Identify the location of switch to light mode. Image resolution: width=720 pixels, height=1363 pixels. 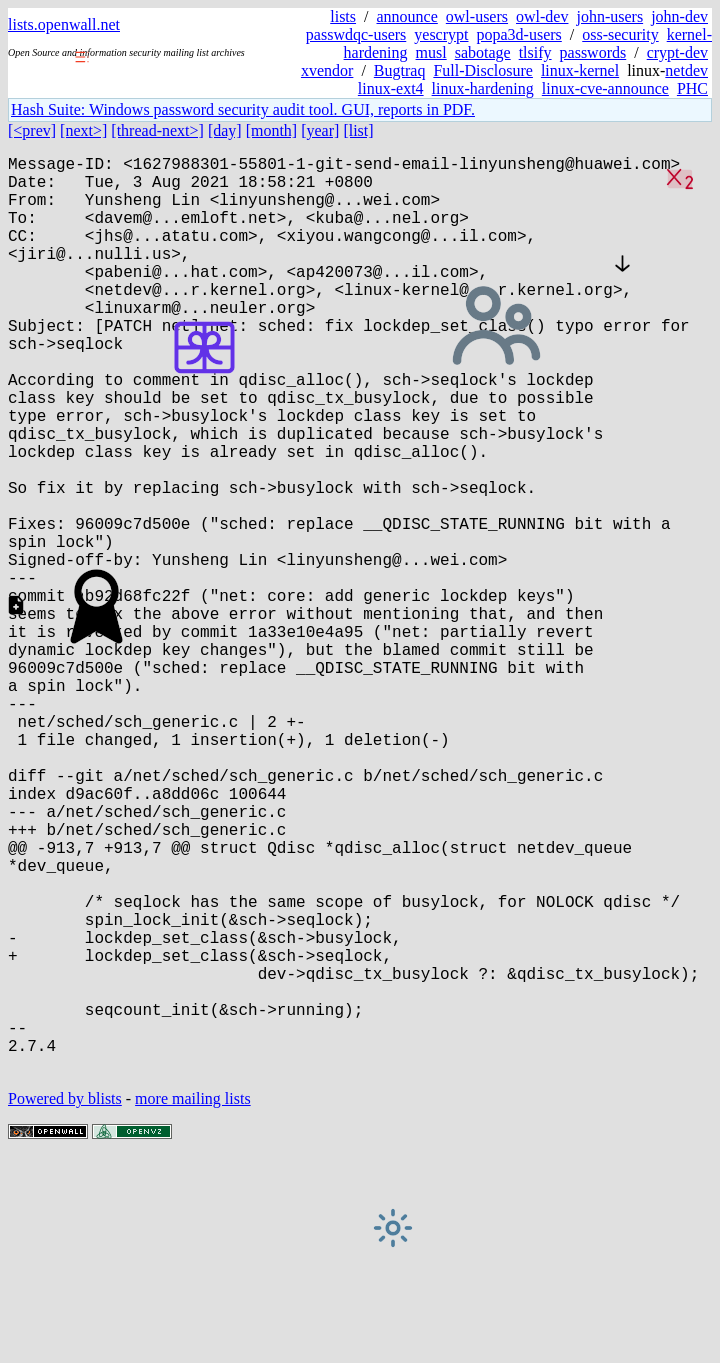
(393, 1228).